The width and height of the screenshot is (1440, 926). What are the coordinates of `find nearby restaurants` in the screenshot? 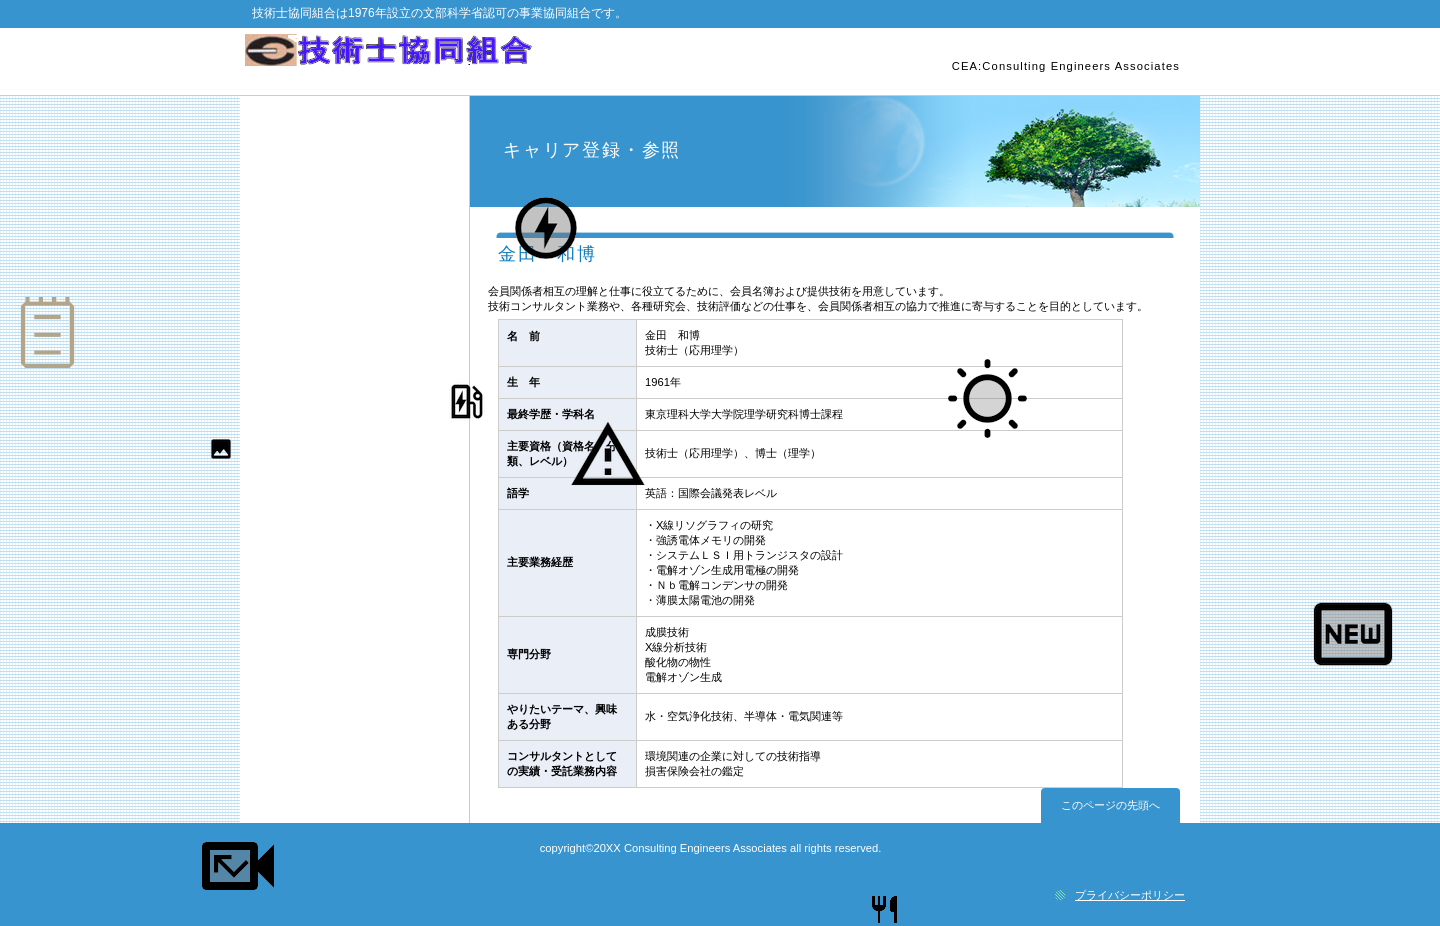 It's located at (884, 909).